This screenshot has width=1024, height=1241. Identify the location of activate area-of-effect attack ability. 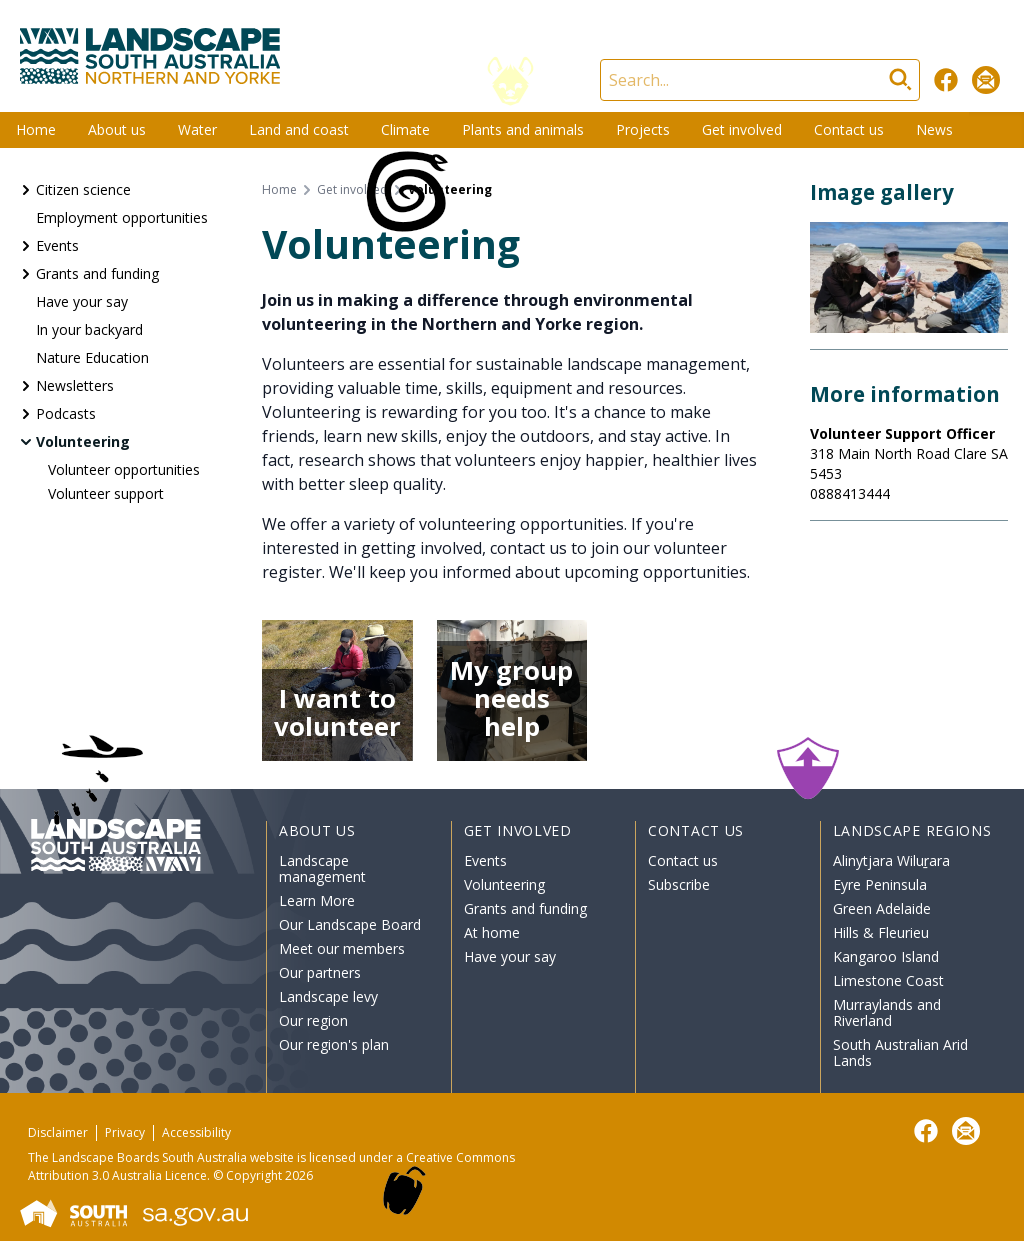
(98, 780).